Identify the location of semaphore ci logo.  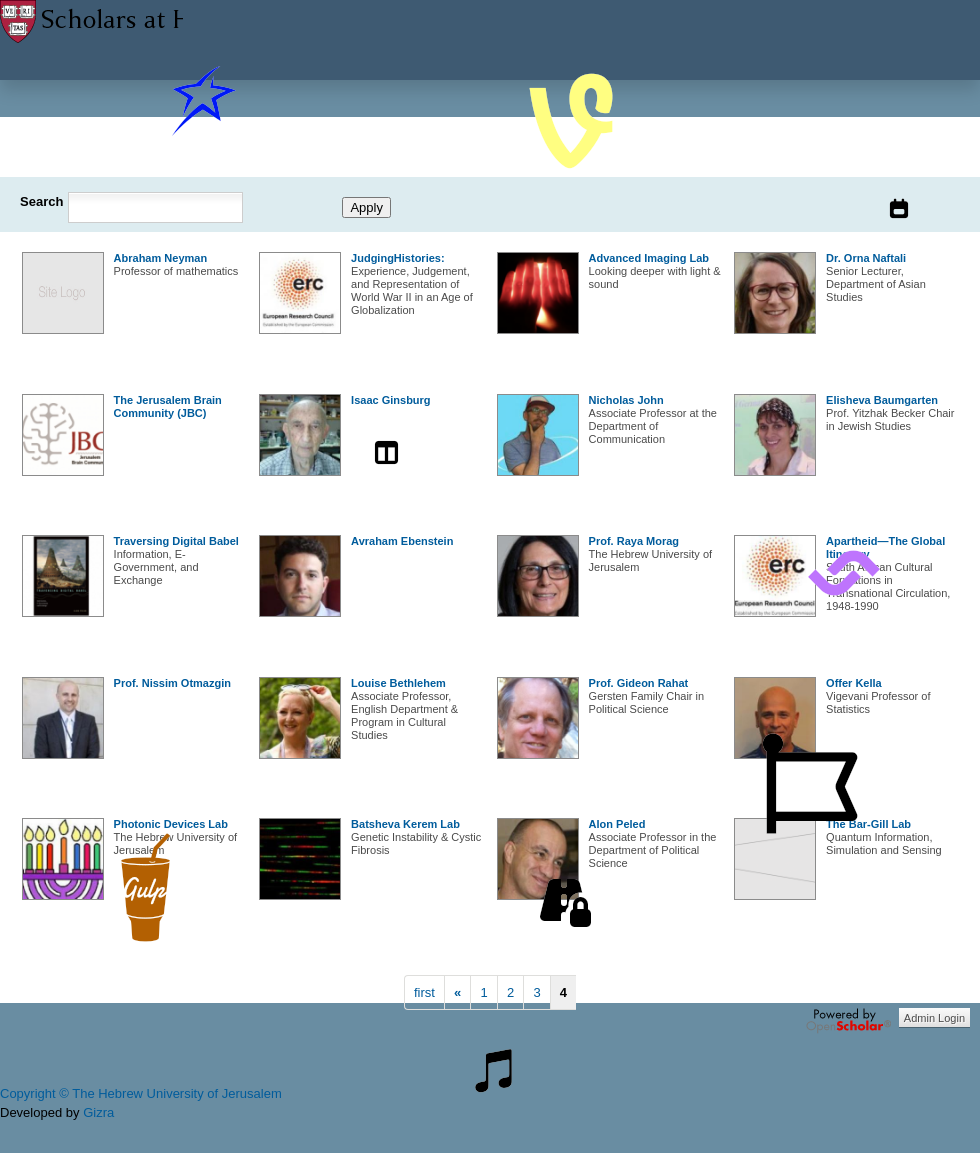
(844, 573).